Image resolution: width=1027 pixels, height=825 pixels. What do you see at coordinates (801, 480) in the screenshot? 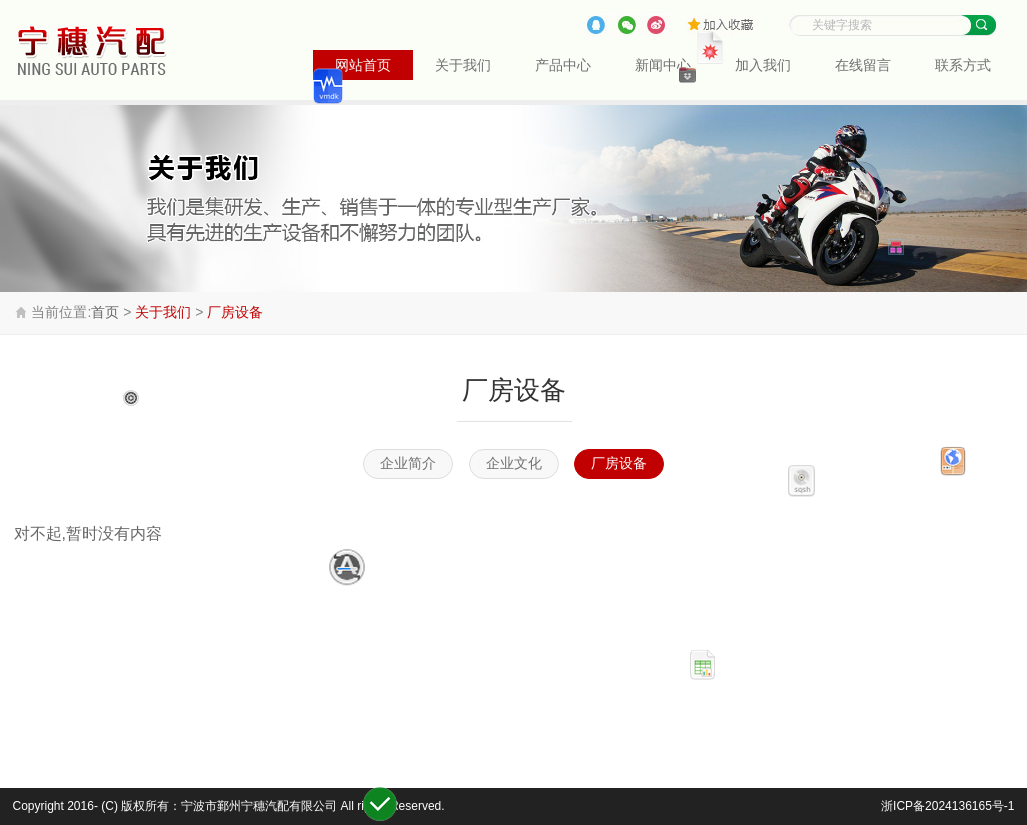
I see `a squashfs compressed filesystem image file` at bounding box center [801, 480].